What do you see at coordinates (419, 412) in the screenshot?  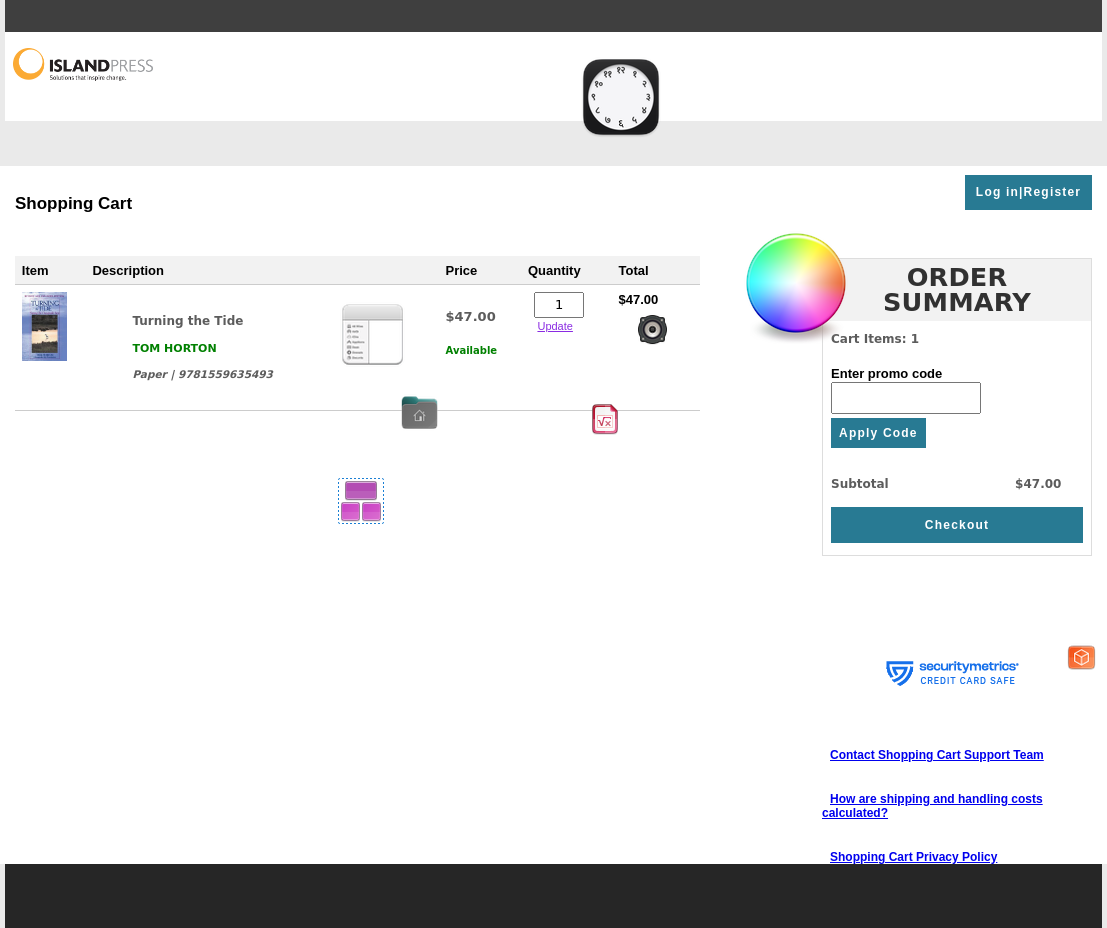 I see `access your home folder` at bounding box center [419, 412].